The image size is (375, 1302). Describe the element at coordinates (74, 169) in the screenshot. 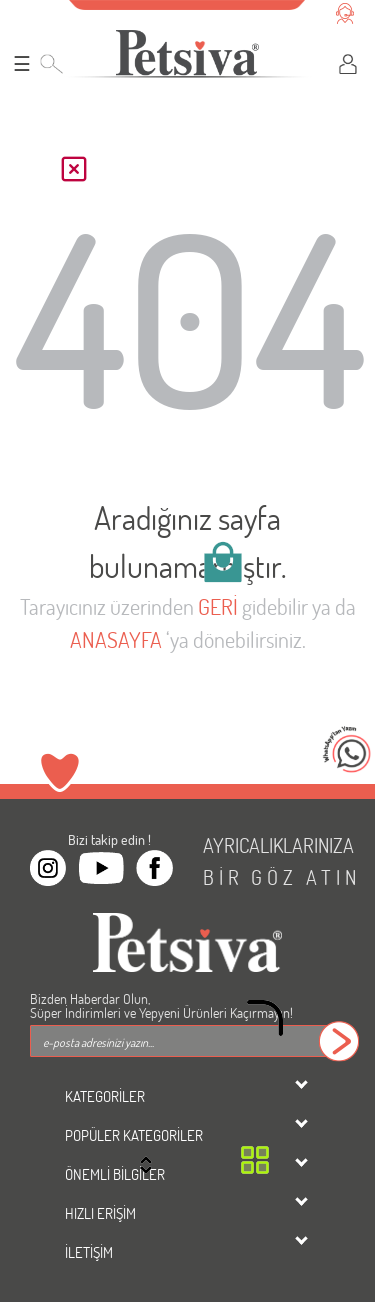

I see `close or dismiss a dialog box` at that location.